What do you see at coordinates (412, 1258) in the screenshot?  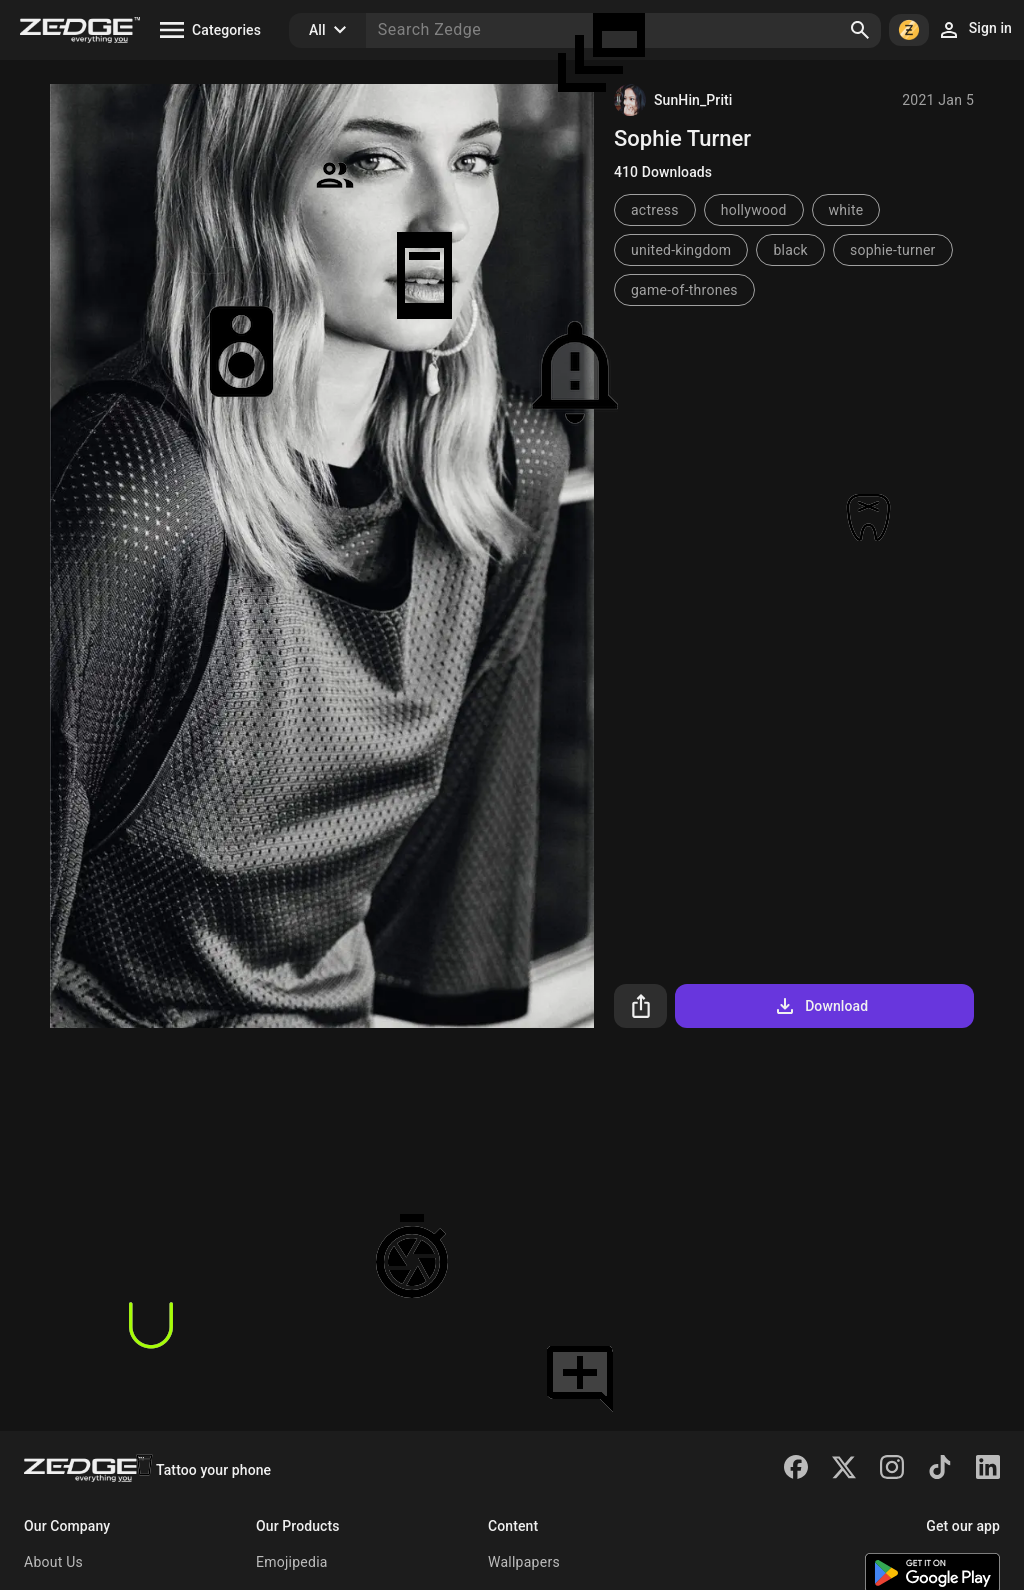 I see `adjust camera shutter speed settings` at bounding box center [412, 1258].